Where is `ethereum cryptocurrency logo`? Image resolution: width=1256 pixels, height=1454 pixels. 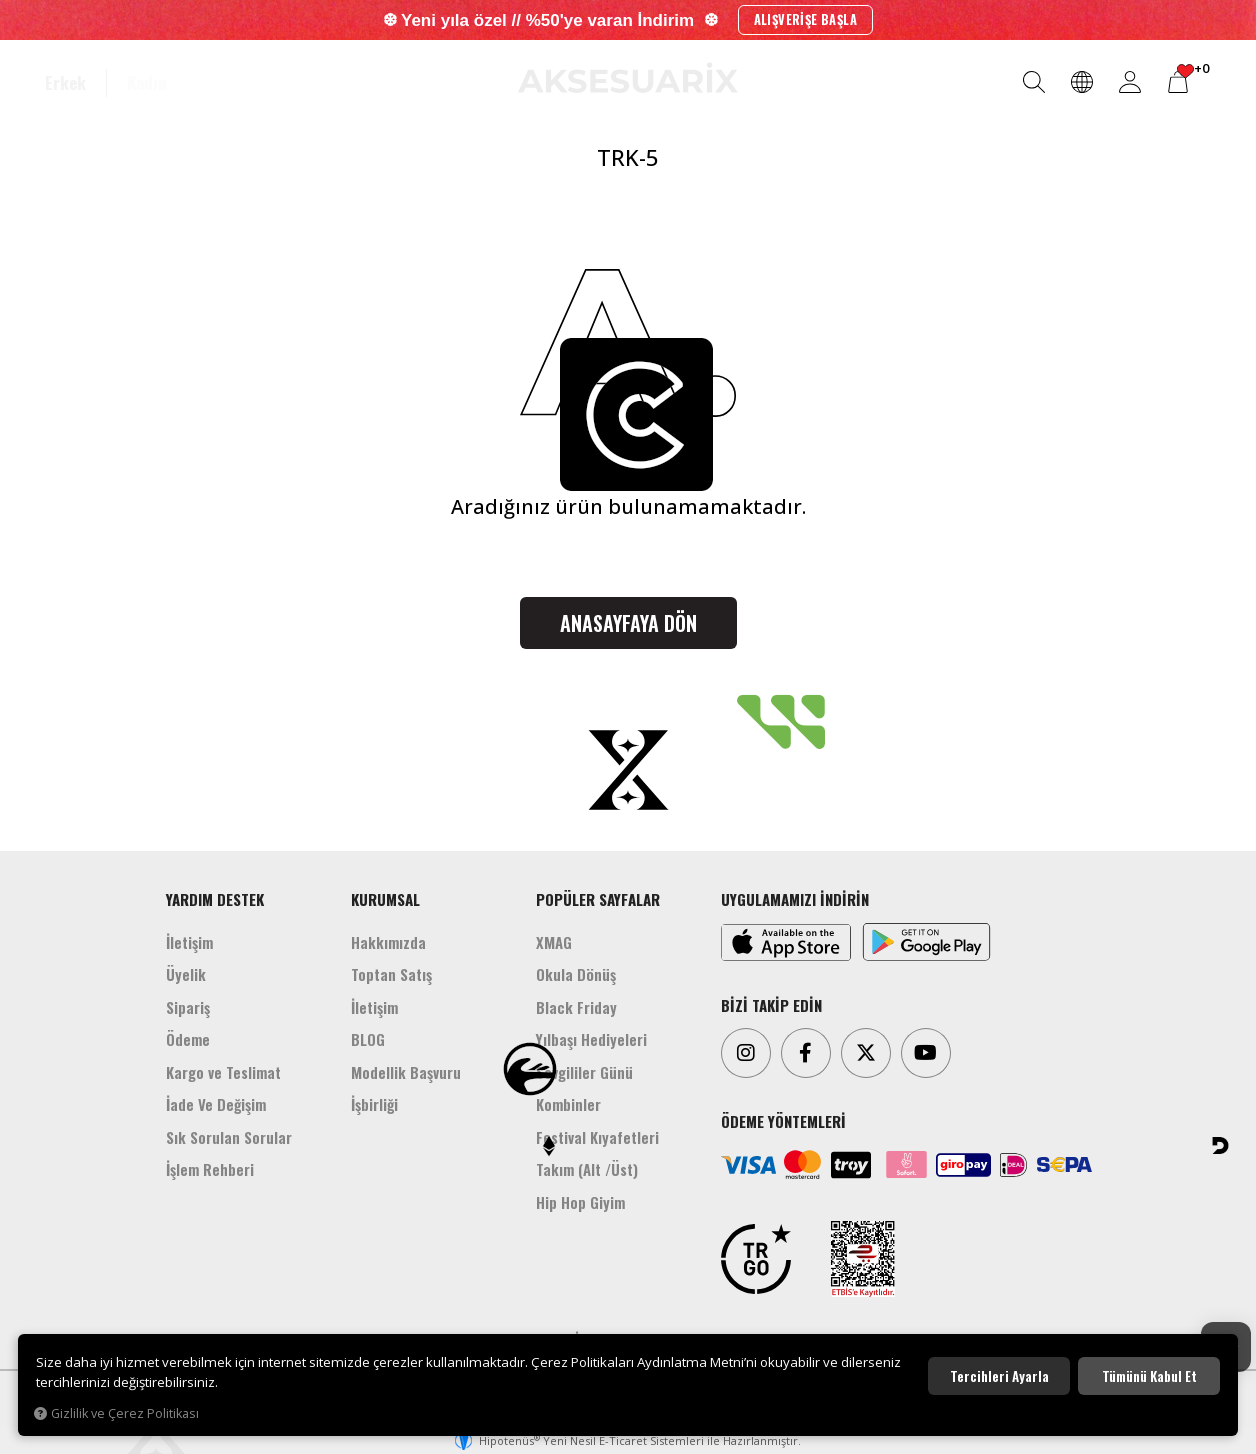
ethereum cryptocurrency logo is located at coordinates (549, 1146).